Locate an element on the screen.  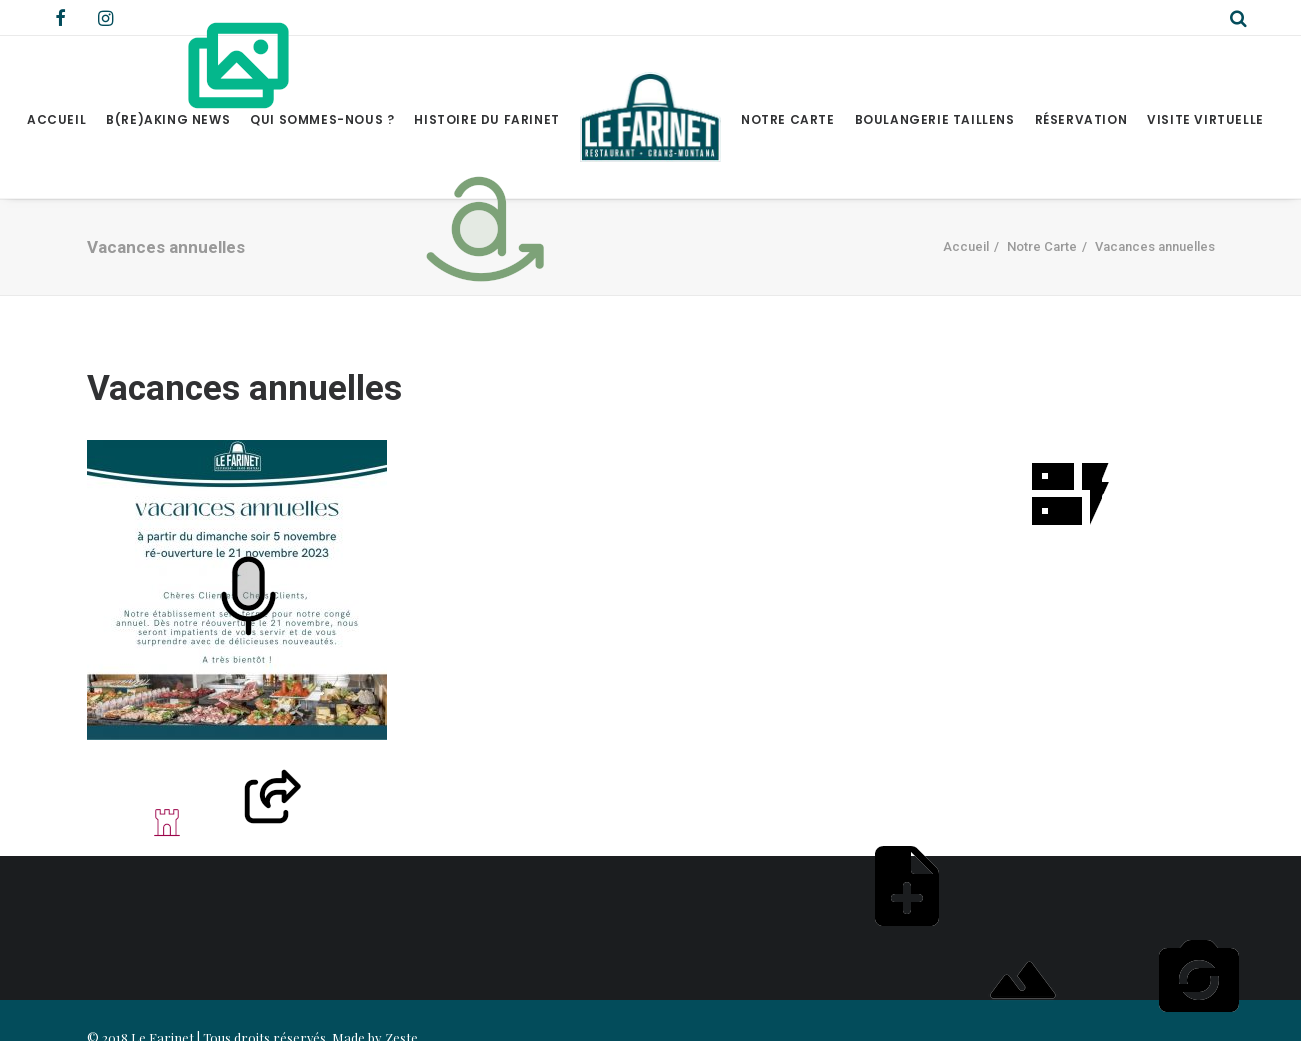
tap to start voice recording is located at coordinates (248, 594).